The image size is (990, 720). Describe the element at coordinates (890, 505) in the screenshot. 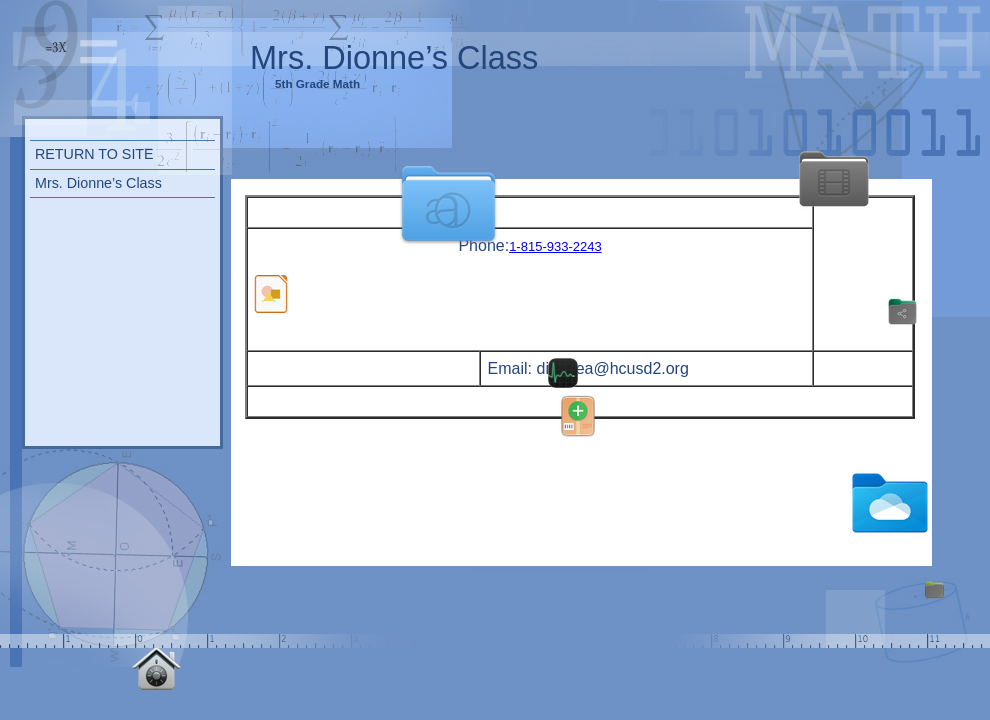

I see `open OneDrive cloud storage folder` at that location.